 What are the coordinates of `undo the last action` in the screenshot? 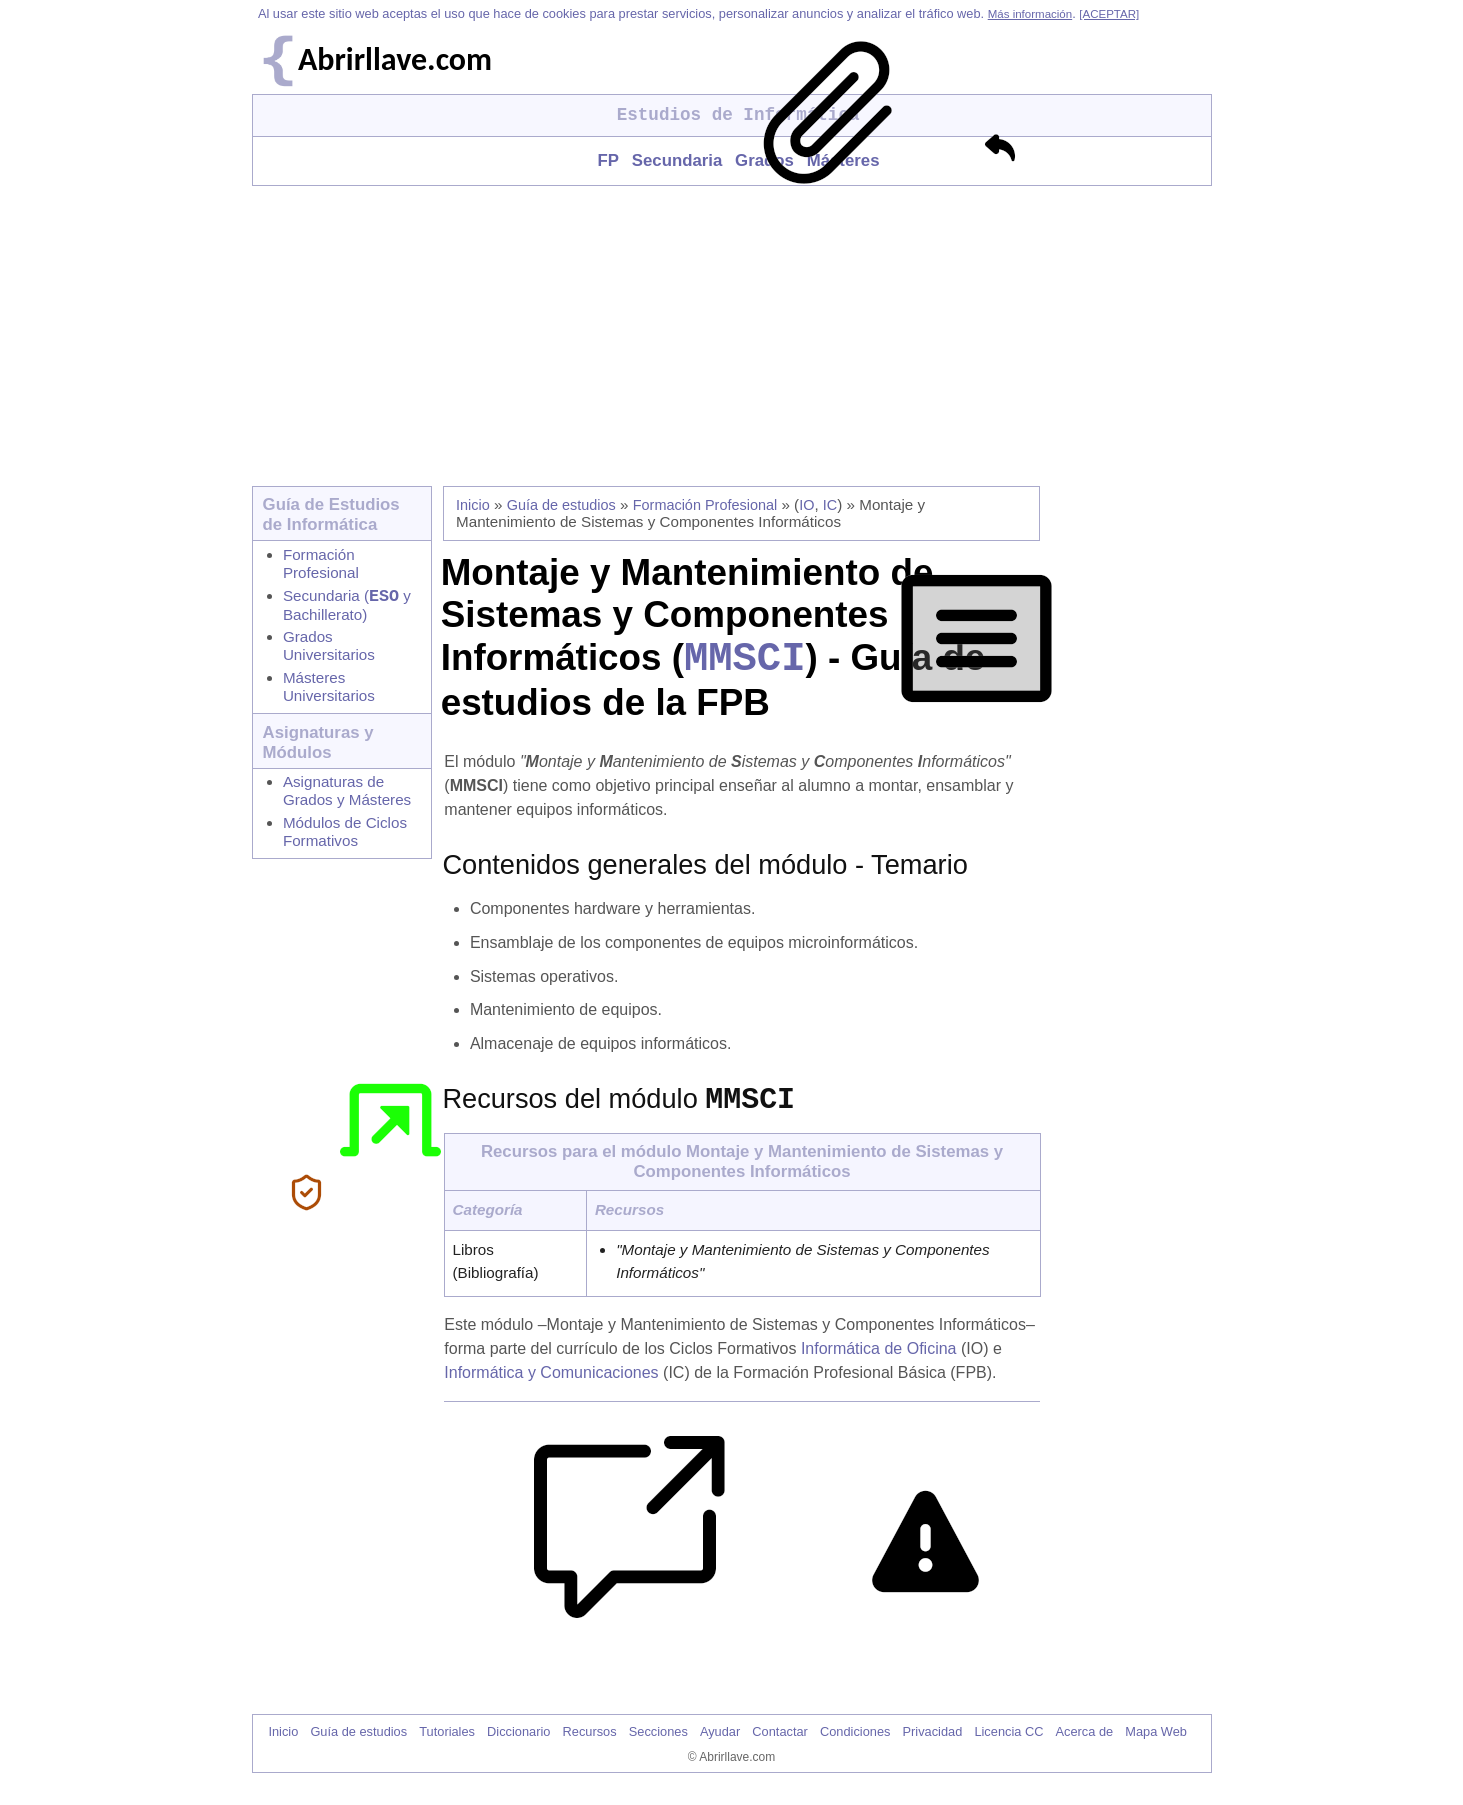 It's located at (1000, 147).